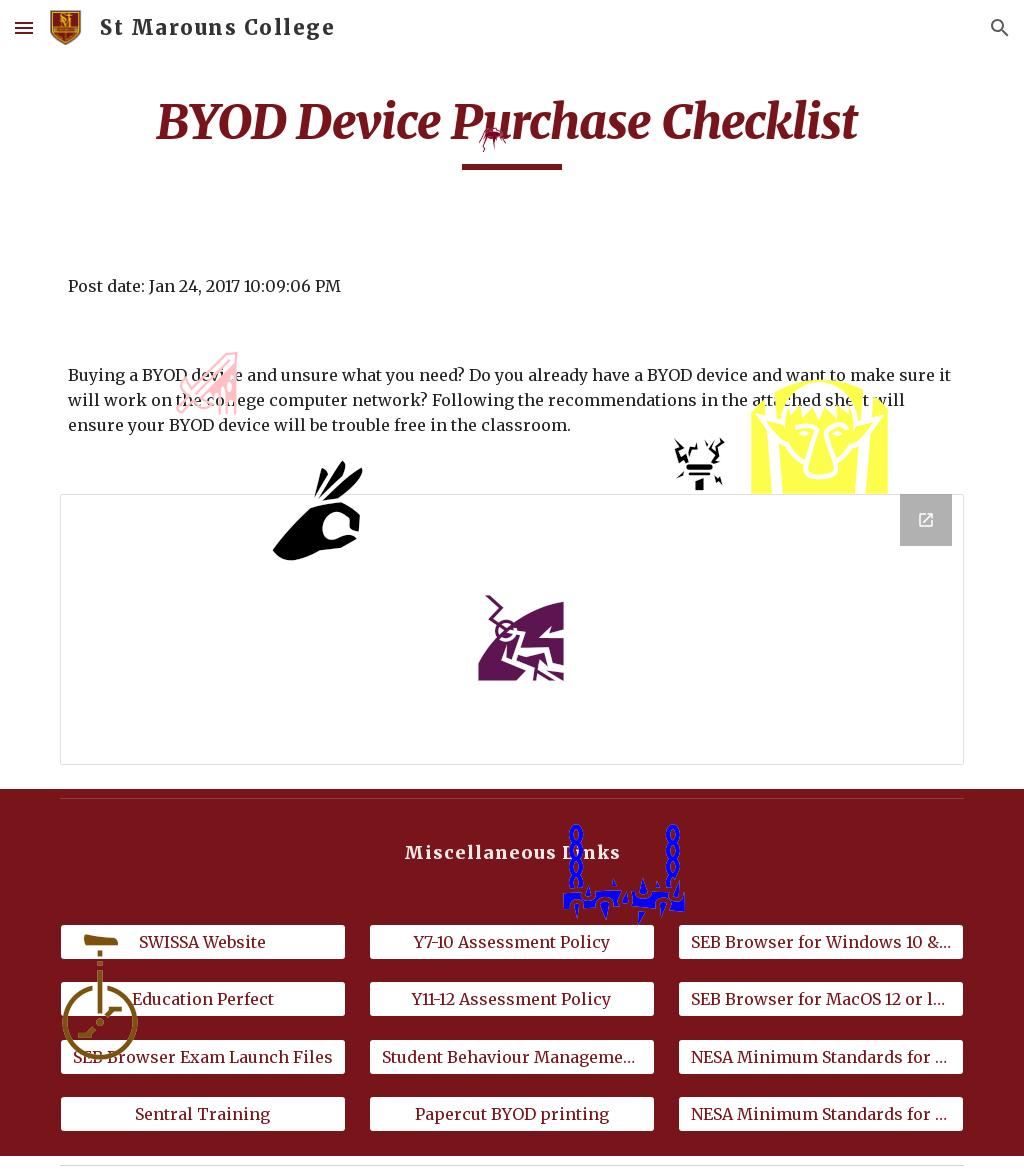 Image resolution: width=1024 pixels, height=1174 pixels. Describe the element at coordinates (317, 510) in the screenshot. I see `confirm or approve an action` at that location.